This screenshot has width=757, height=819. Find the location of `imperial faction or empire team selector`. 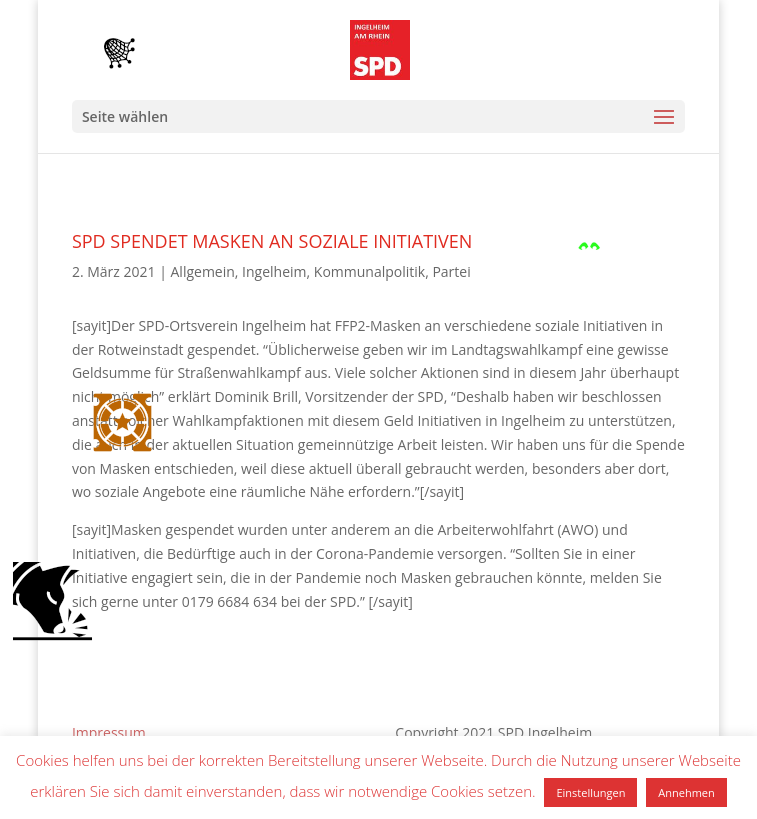

imperial faction or empire team selector is located at coordinates (122, 422).